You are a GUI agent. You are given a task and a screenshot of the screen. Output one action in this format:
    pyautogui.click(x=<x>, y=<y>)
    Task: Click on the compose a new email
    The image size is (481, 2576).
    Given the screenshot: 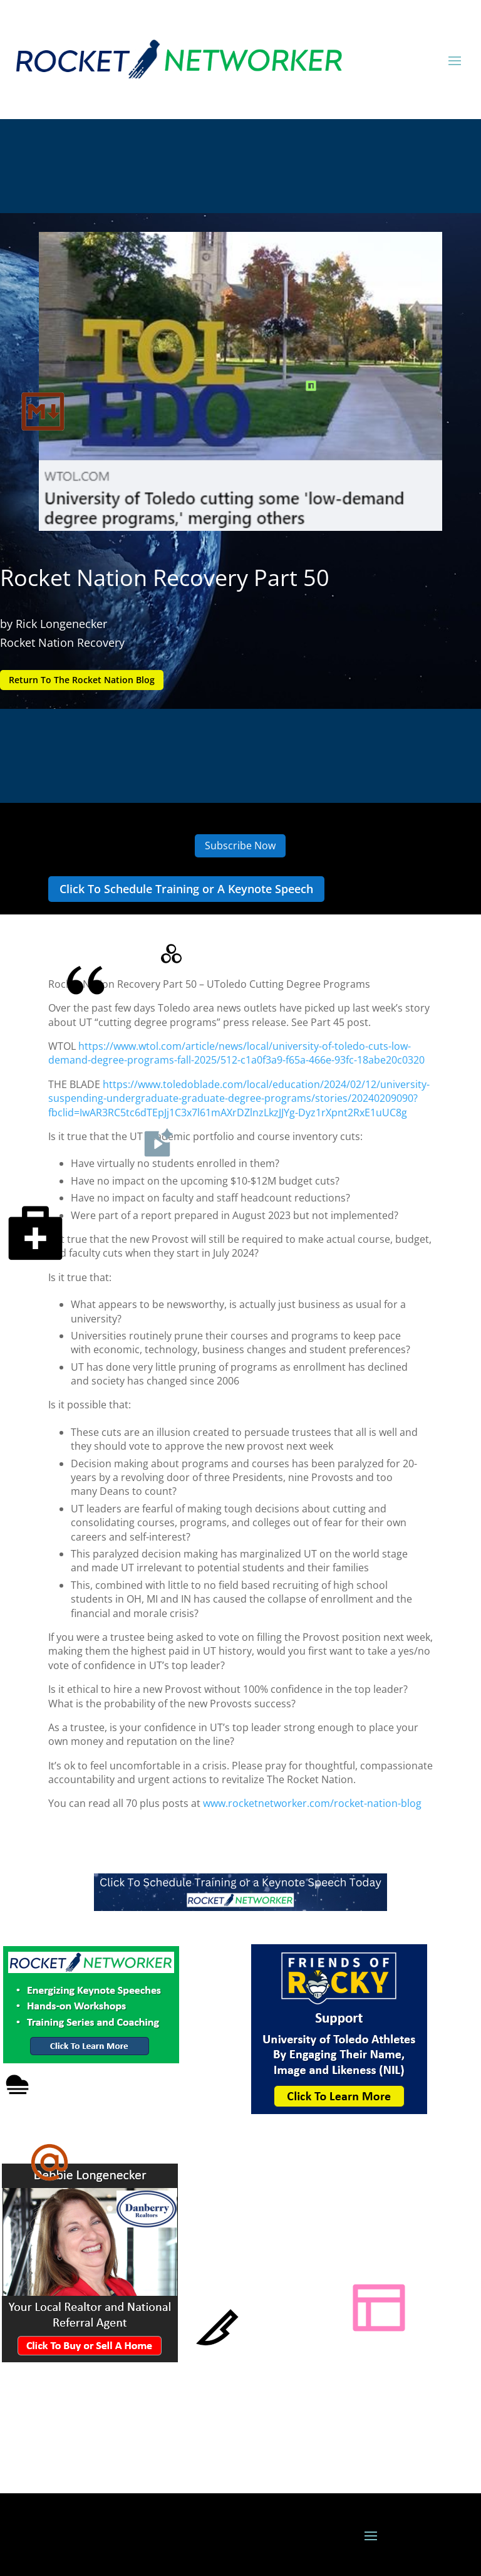 What is the action you would take?
    pyautogui.click(x=49, y=2162)
    